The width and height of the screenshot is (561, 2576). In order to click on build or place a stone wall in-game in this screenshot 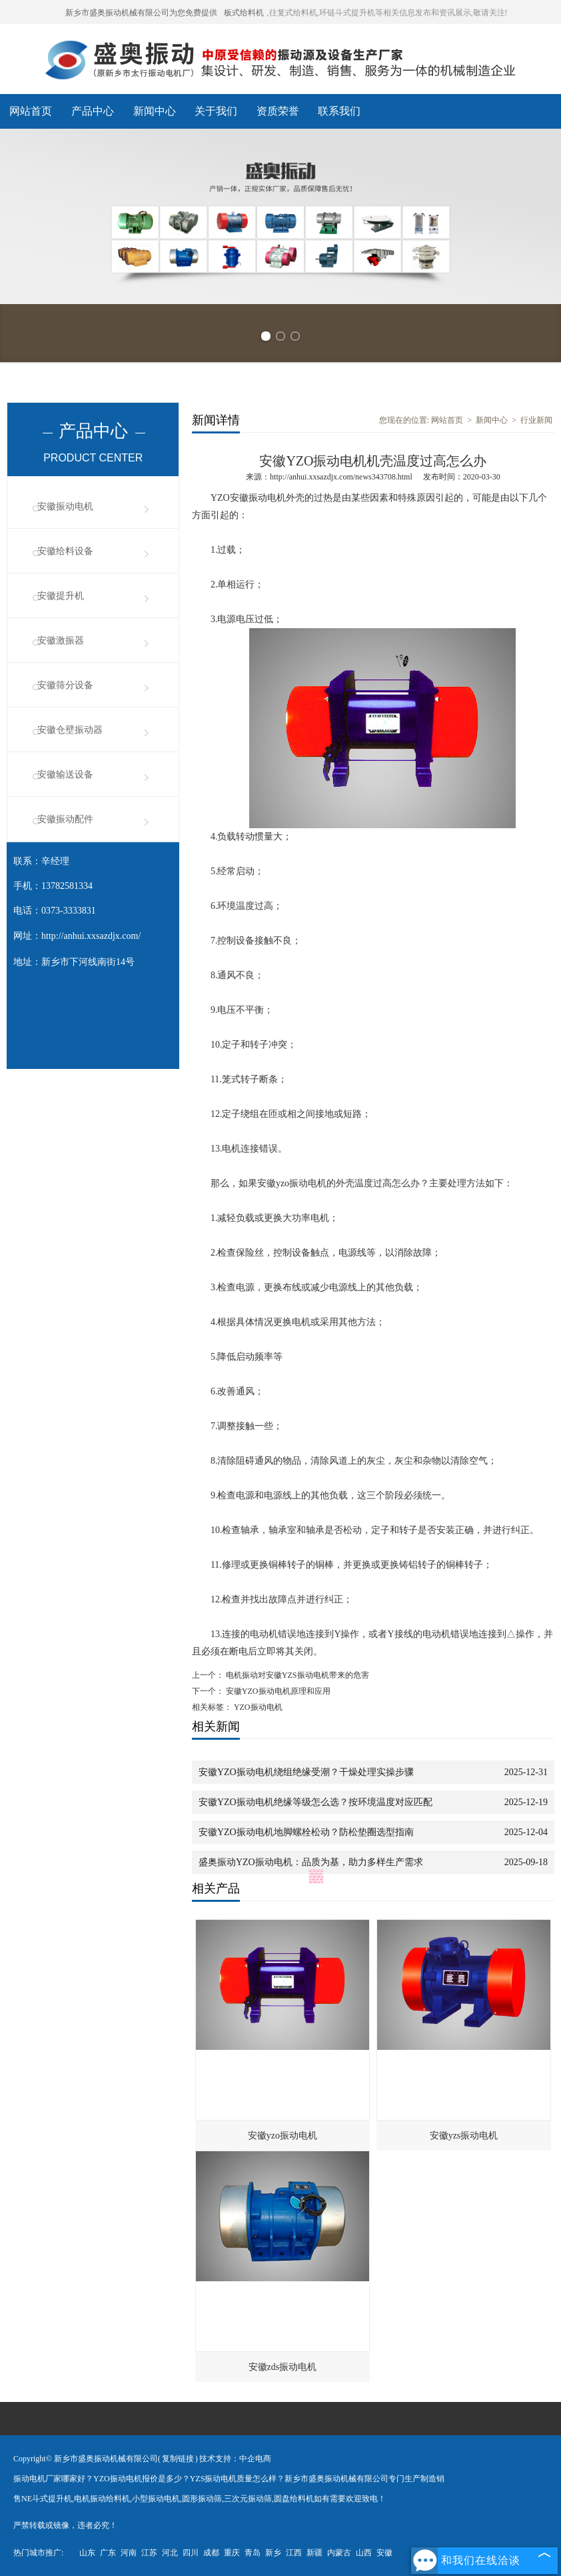, I will do `click(316, 1876)`.